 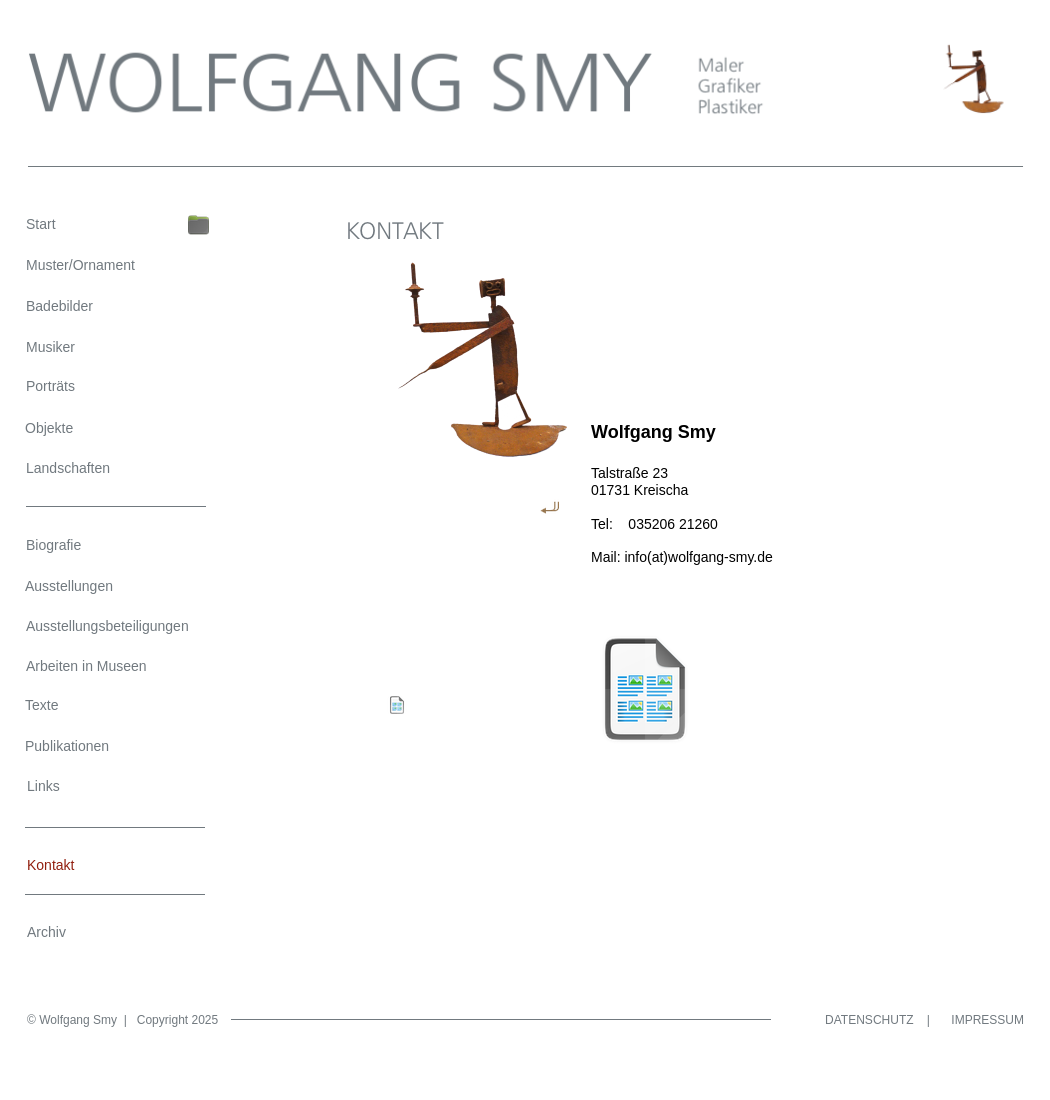 What do you see at coordinates (198, 224) in the screenshot?
I see `open a folder or directory` at bounding box center [198, 224].